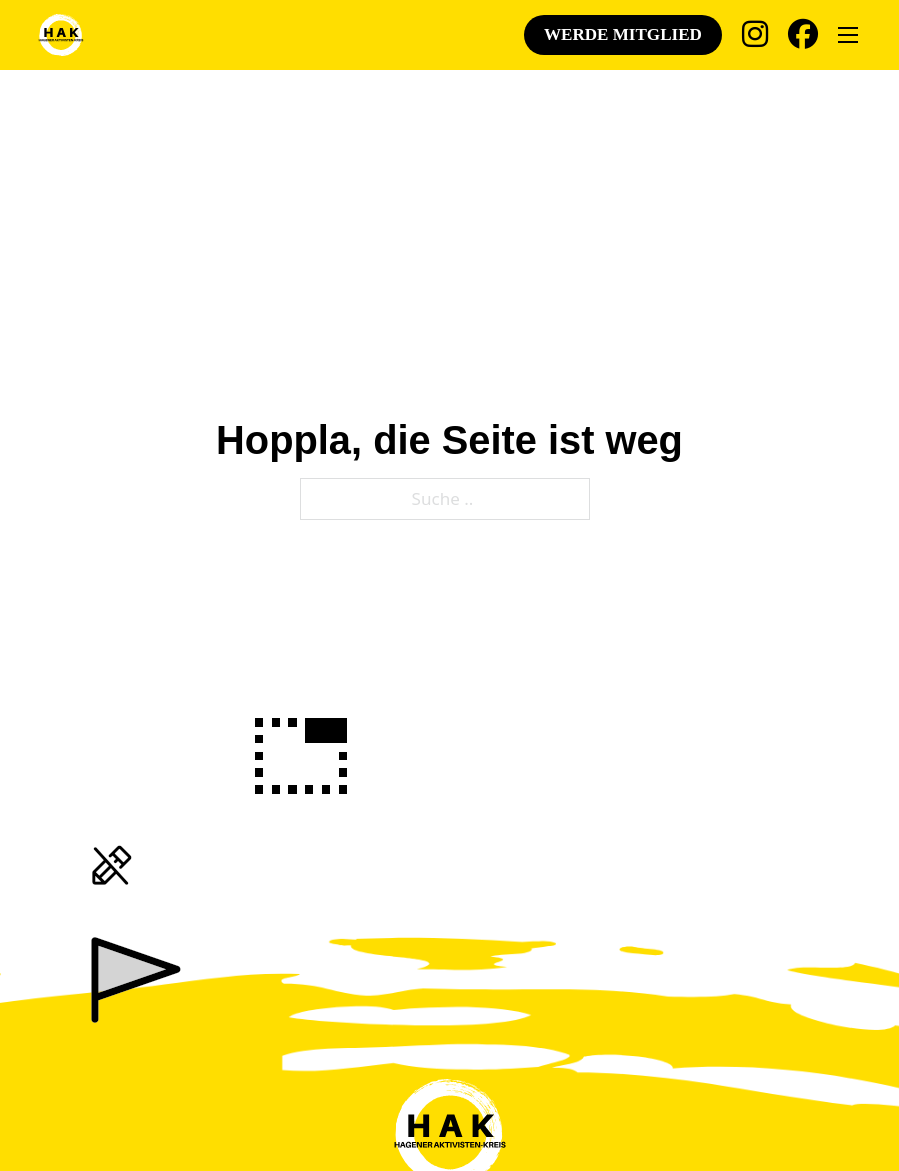 This screenshot has height=1171, width=899. I want to click on editing is disabled or unavailable, so click(111, 866).